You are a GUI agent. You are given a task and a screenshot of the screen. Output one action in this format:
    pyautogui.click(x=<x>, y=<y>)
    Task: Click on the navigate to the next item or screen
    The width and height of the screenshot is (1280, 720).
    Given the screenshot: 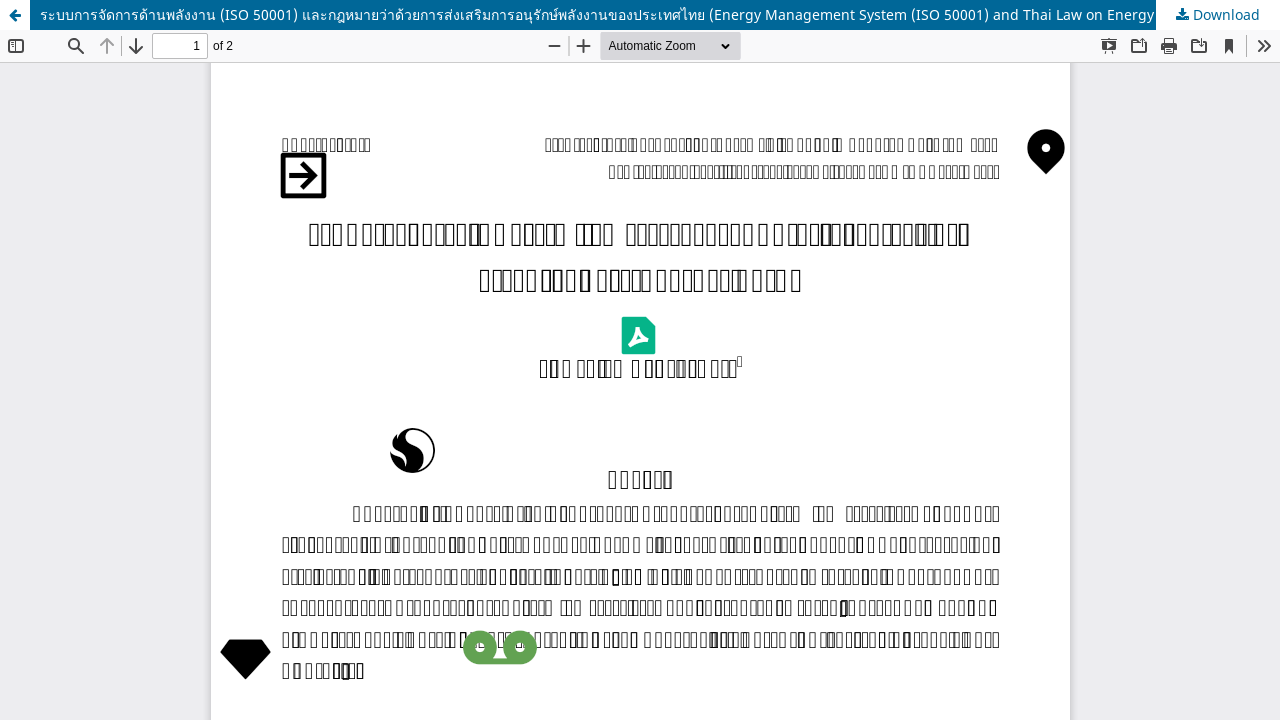 What is the action you would take?
    pyautogui.click(x=303, y=175)
    